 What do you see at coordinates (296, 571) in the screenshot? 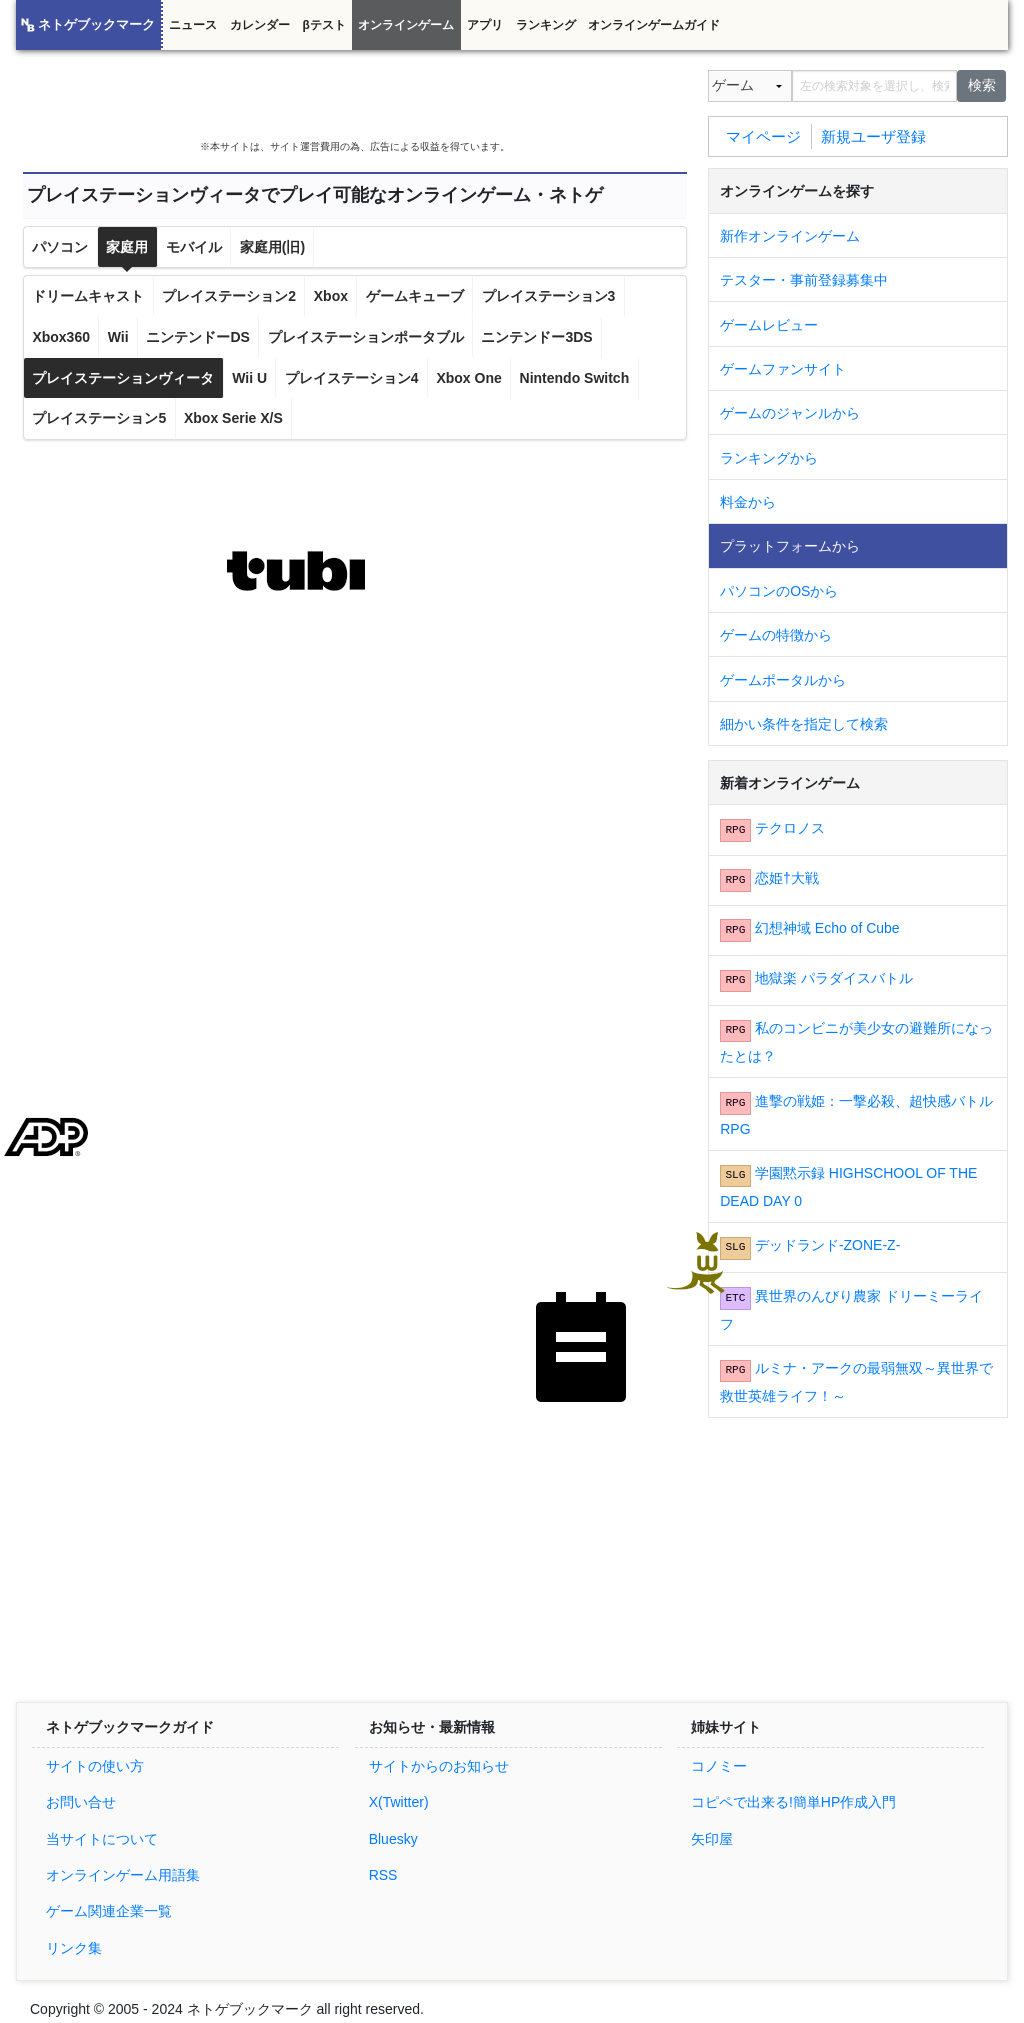
I see `open the tubi streaming app` at bounding box center [296, 571].